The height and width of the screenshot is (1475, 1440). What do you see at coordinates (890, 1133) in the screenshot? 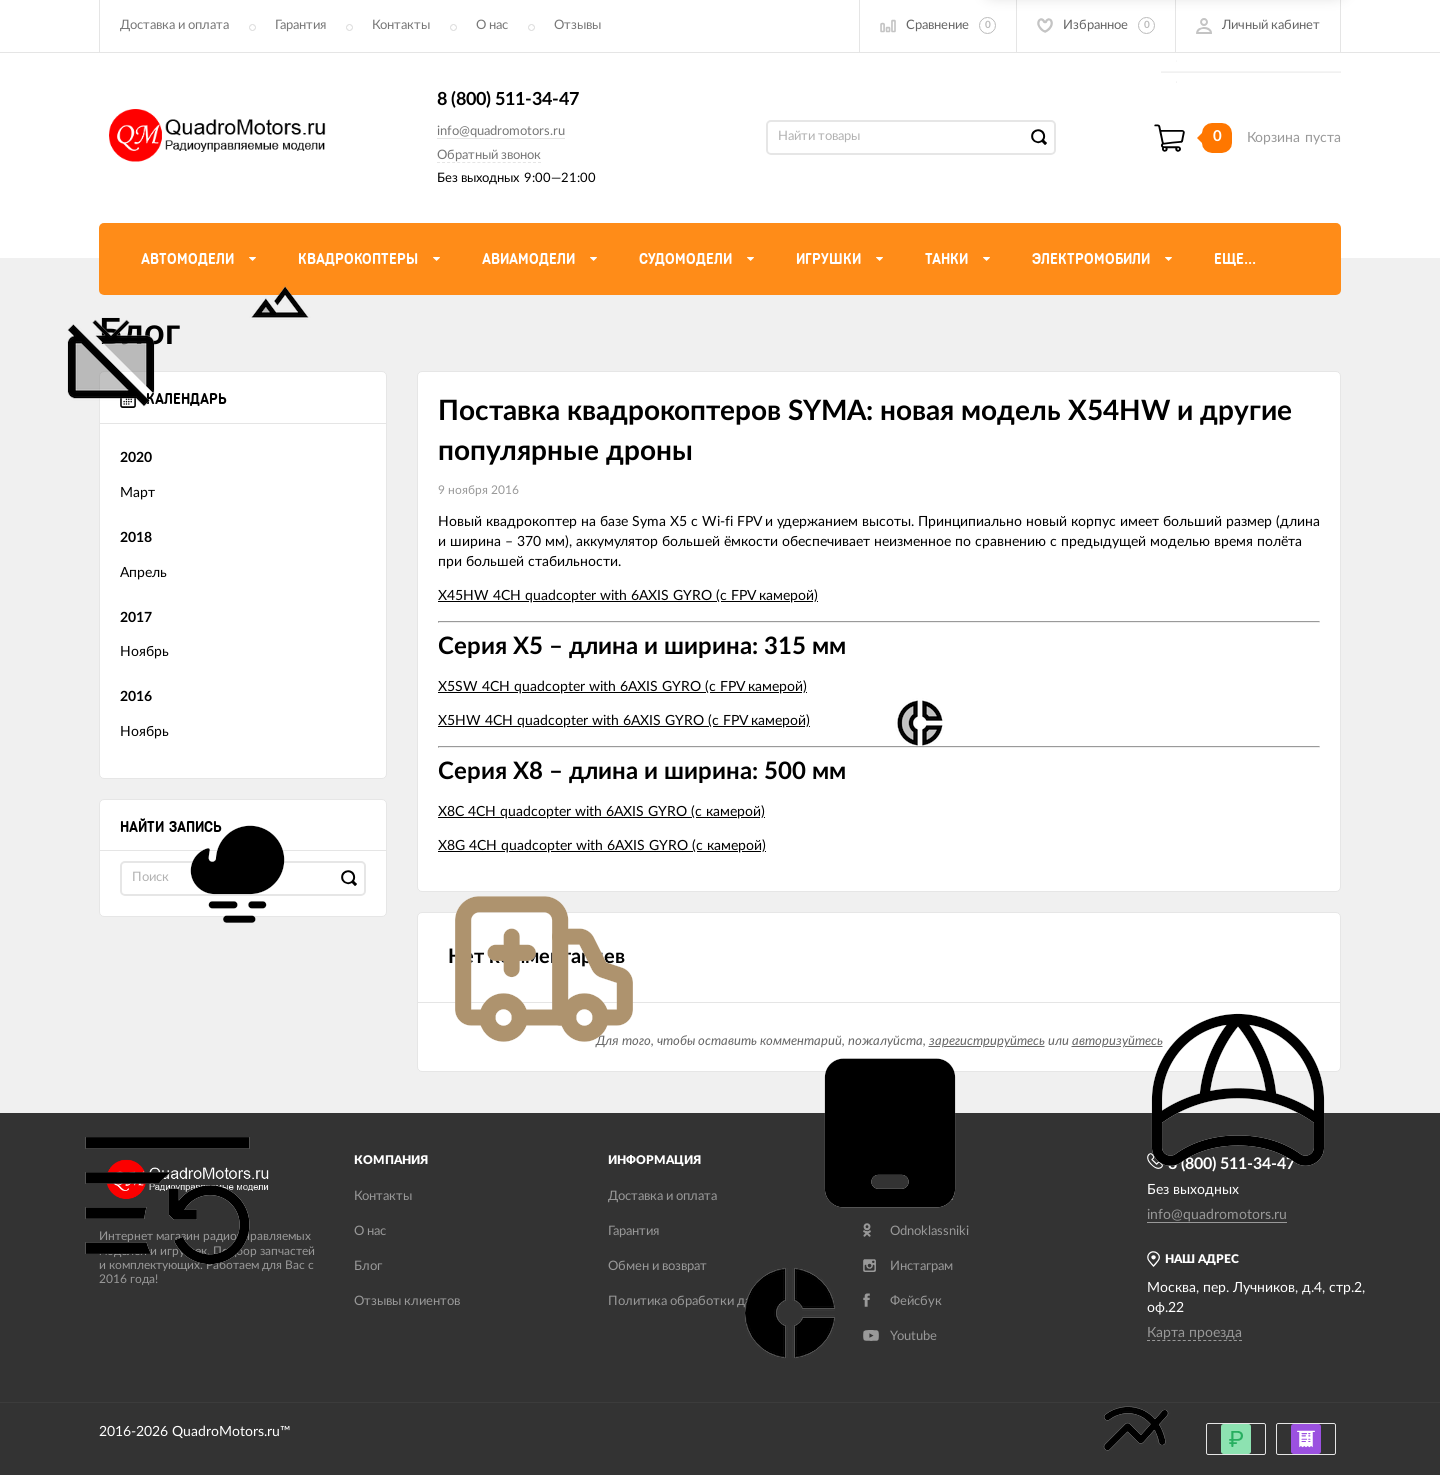
I see `indicates an android tablet device` at bounding box center [890, 1133].